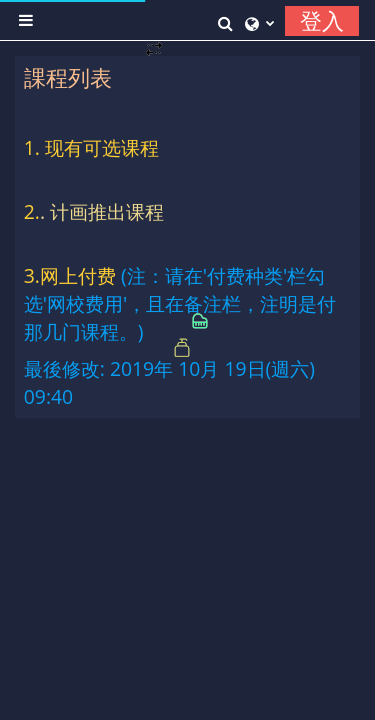  What do you see at coordinates (182, 348) in the screenshot?
I see `access hand washing or hygiene instructions` at bounding box center [182, 348].